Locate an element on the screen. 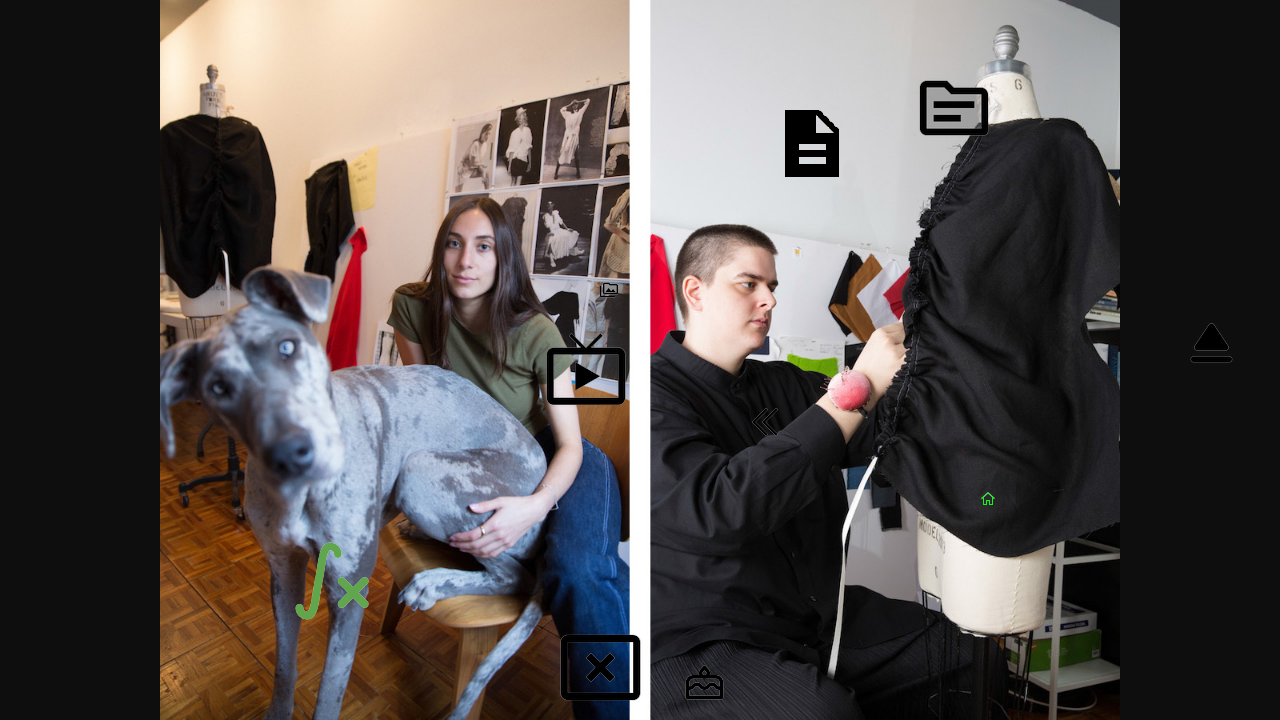 The width and height of the screenshot is (1280, 720). cancel or exit presentation mode is located at coordinates (600, 667).